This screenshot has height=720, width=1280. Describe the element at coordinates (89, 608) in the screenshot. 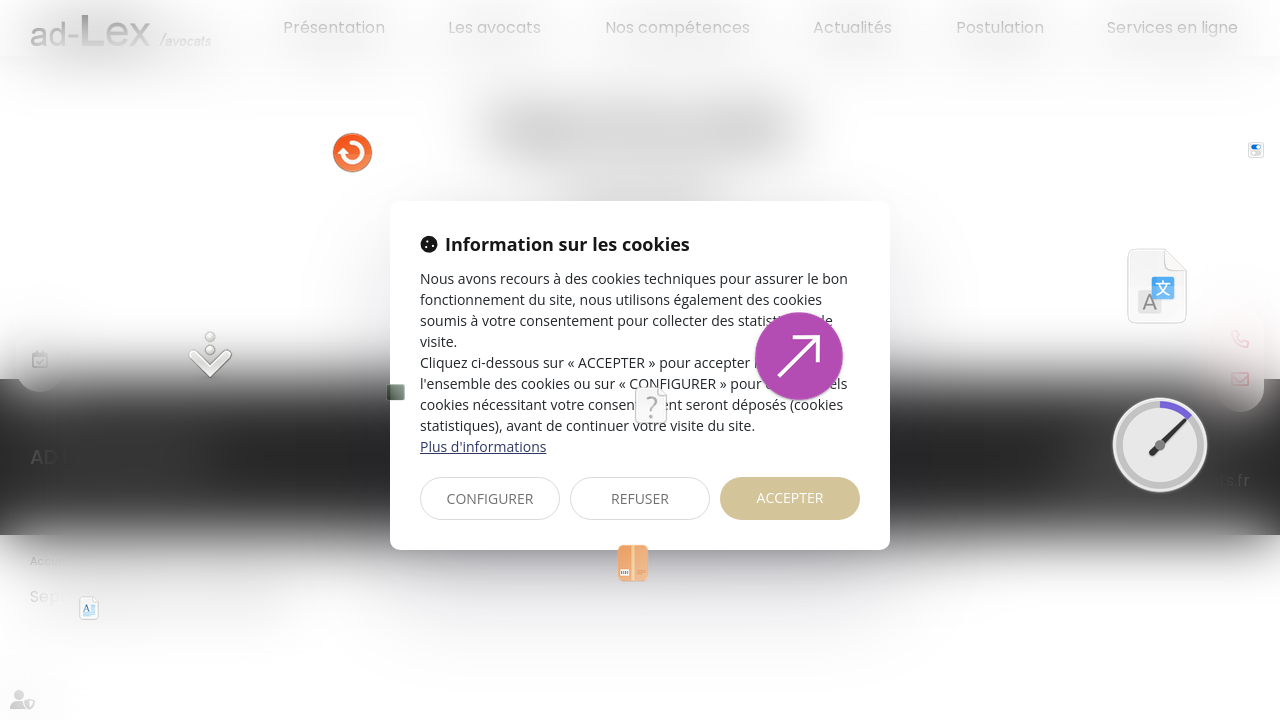

I see `open a text document file` at that location.